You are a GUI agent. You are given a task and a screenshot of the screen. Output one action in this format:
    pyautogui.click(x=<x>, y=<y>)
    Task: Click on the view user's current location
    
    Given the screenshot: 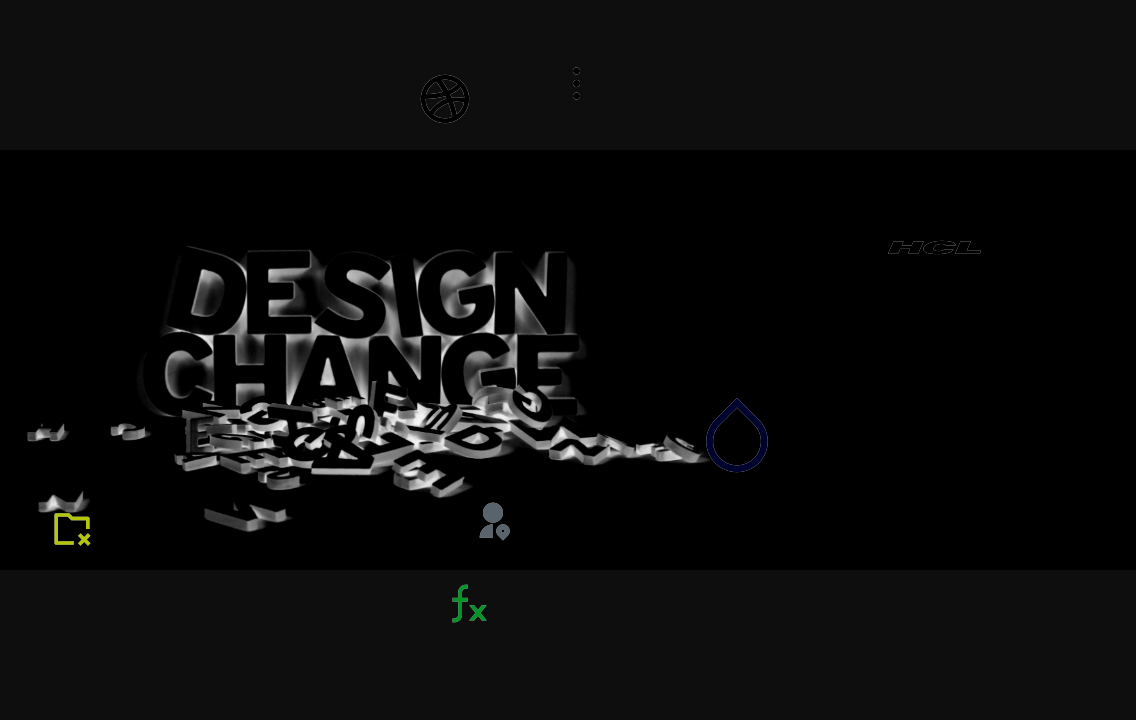 What is the action you would take?
    pyautogui.click(x=493, y=521)
    